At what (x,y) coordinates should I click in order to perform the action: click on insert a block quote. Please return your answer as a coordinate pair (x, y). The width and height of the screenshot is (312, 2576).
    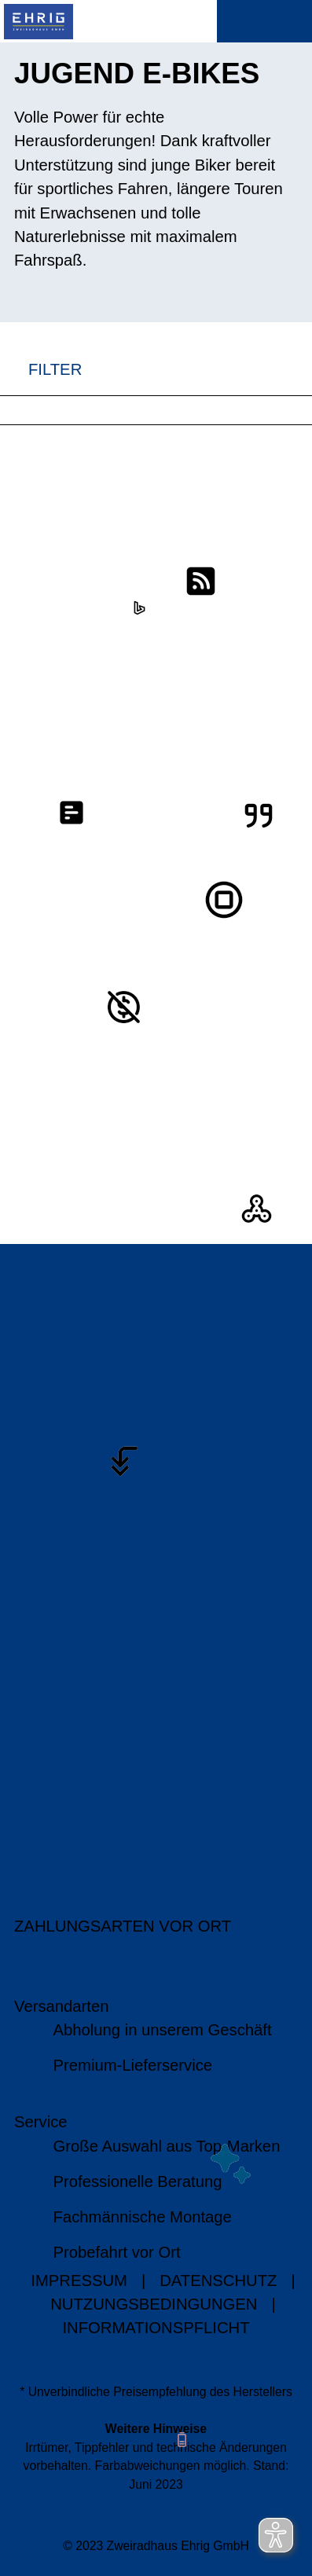
    Looking at the image, I should click on (259, 816).